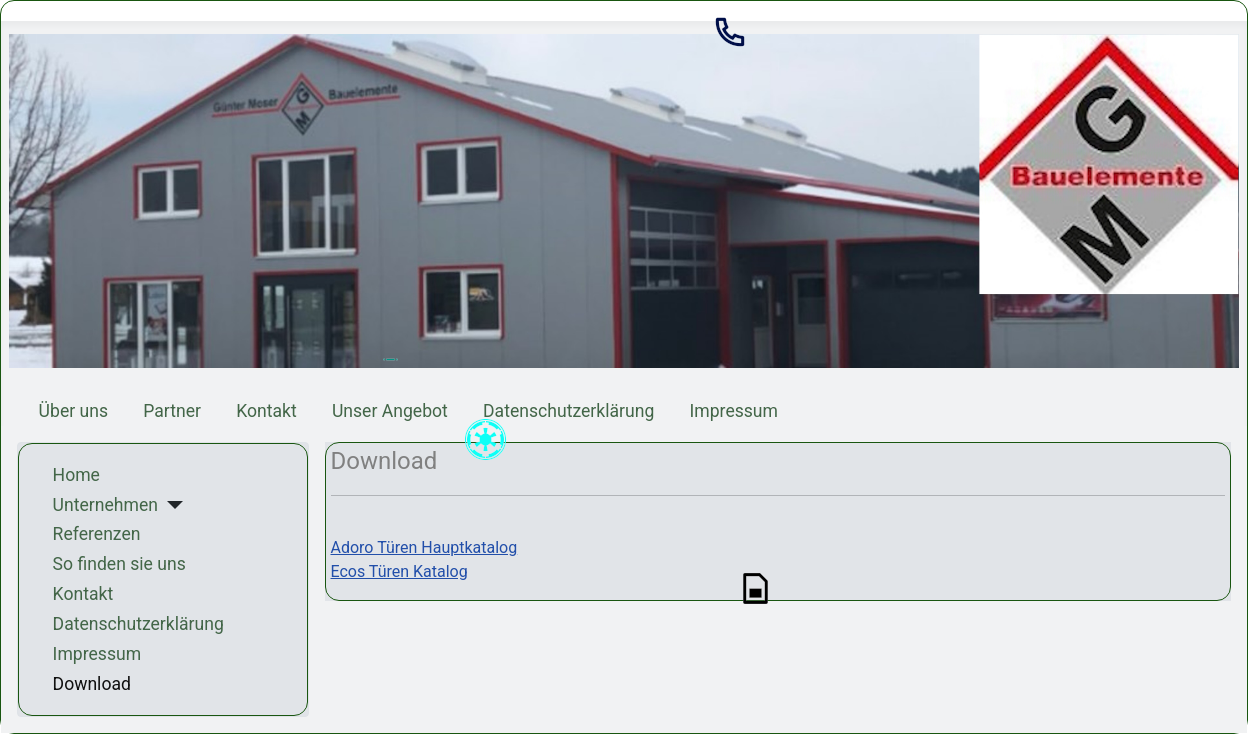 The height and width of the screenshot is (734, 1248). What do you see at coordinates (485, 439) in the screenshot?
I see `the Galactic Empire logo from Star Wars` at bounding box center [485, 439].